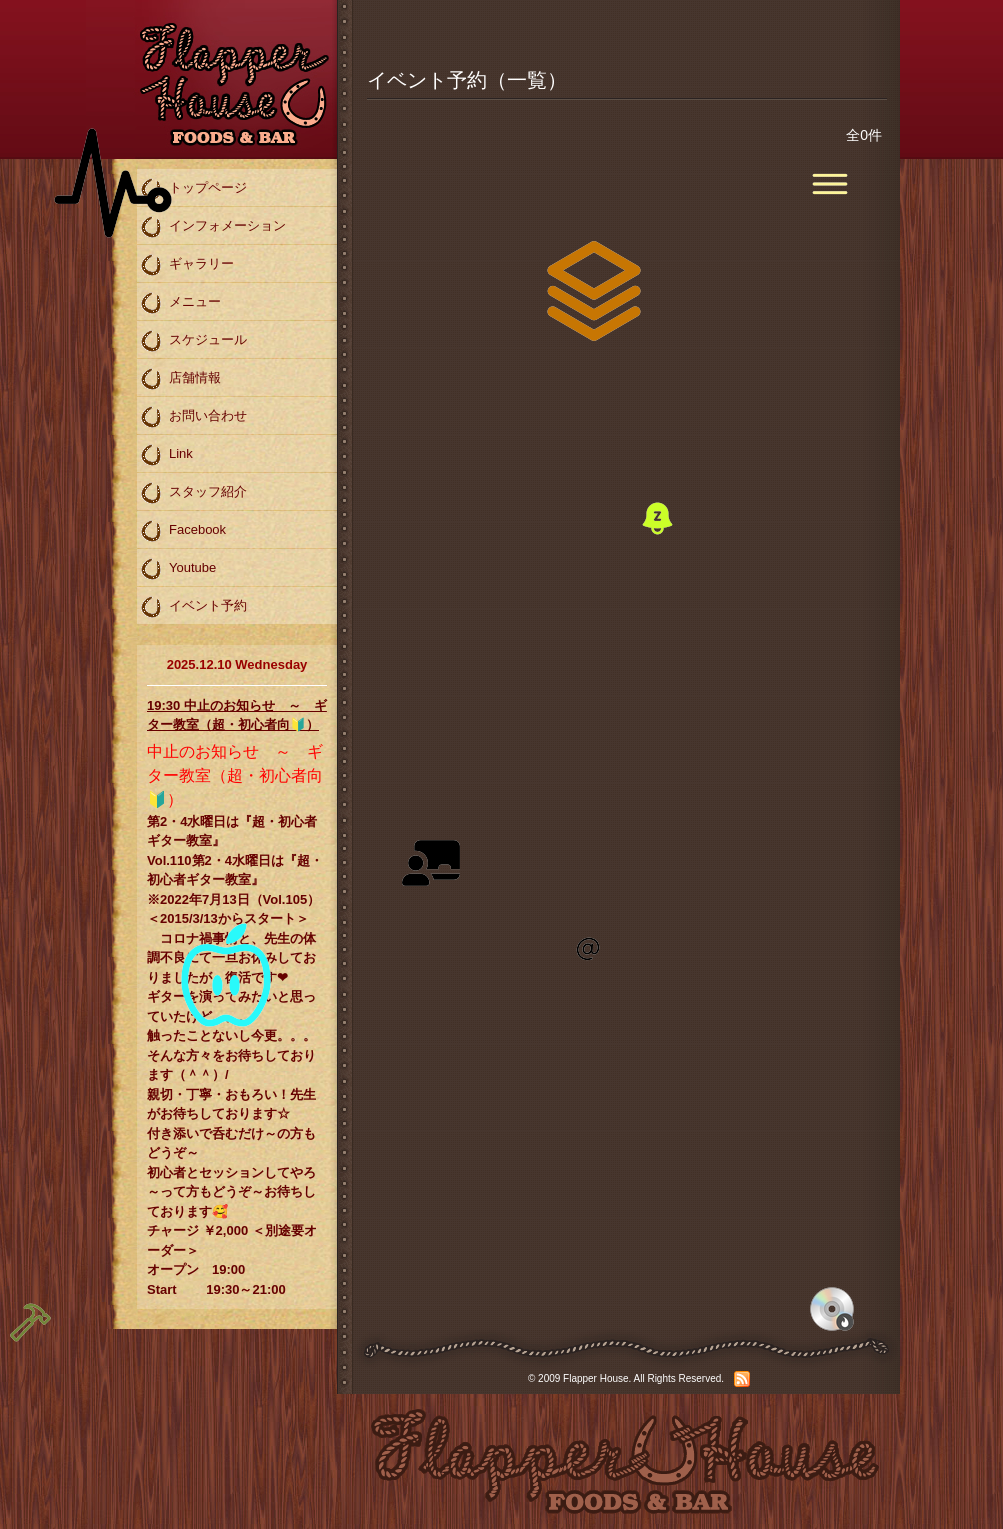 The width and height of the screenshot is (1003, 1529). I want to click on mention a user in a post or comment, so click(588, 949).